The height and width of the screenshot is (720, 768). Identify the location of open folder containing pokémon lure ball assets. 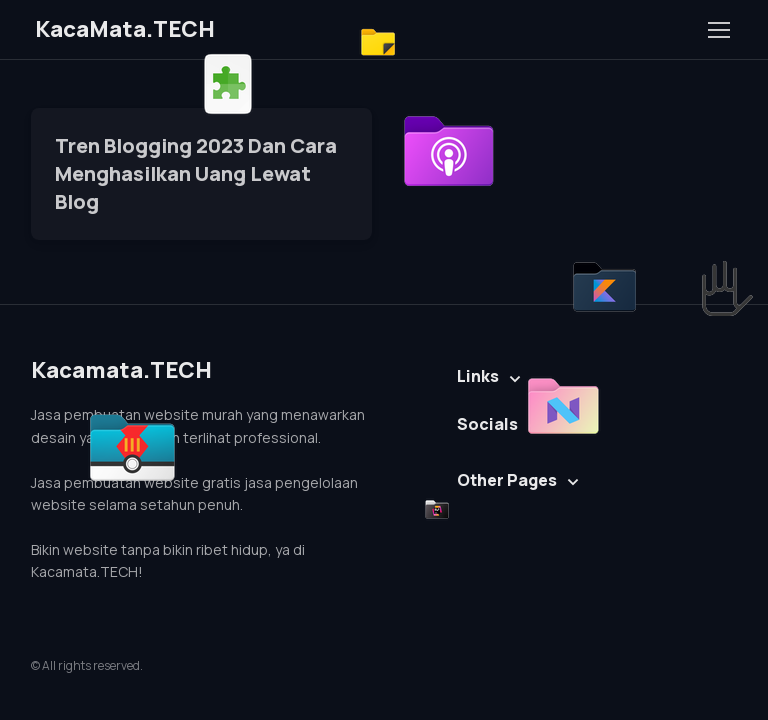
(132, 450).